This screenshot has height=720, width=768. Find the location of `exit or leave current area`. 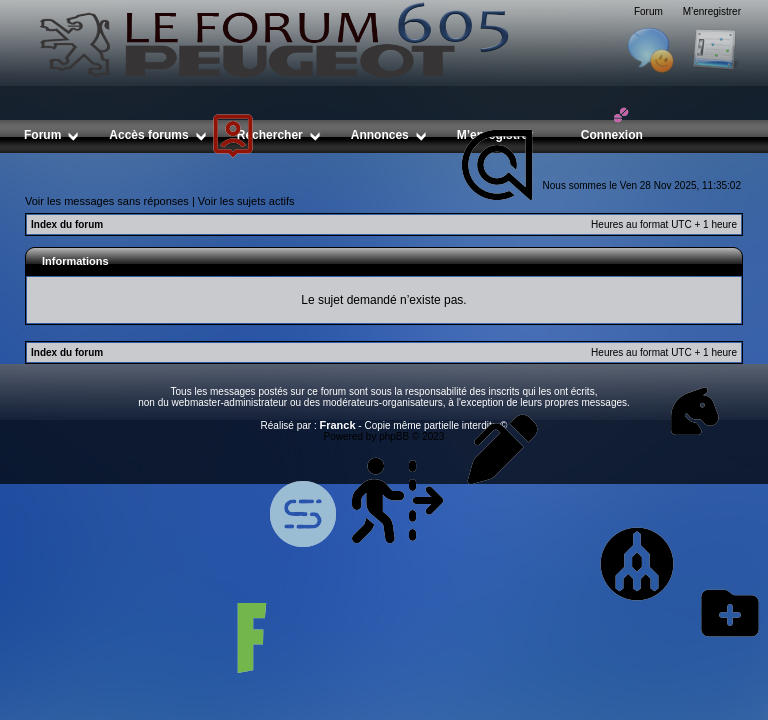

exit or leave current area is located at coordinates (399, 500).